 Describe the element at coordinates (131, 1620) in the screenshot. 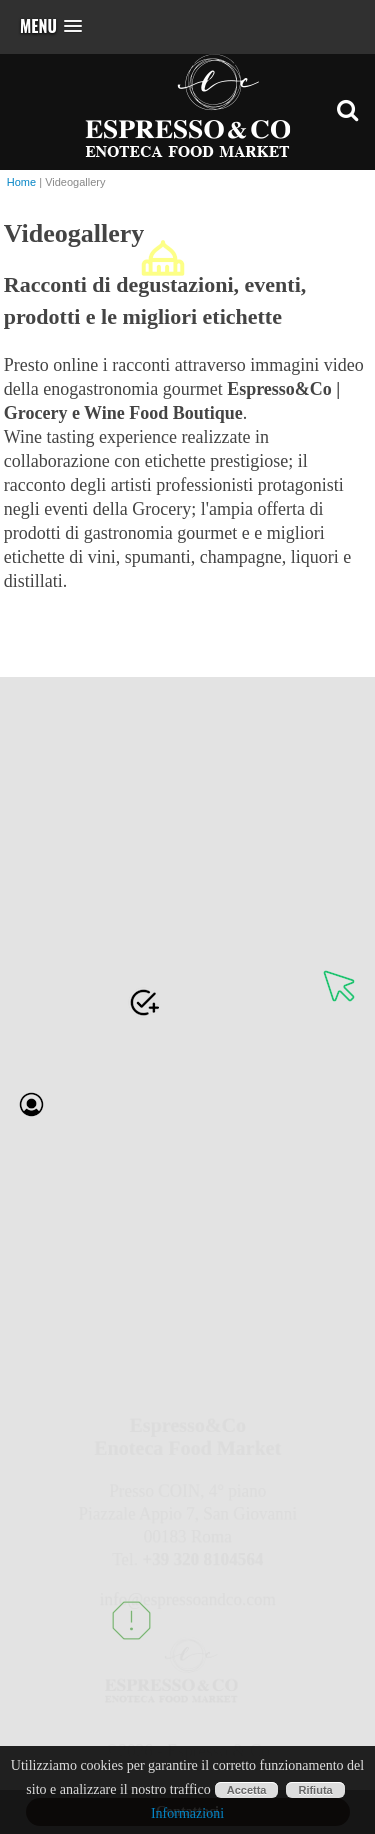

I see `indicates a warning or critical alert` at that location.